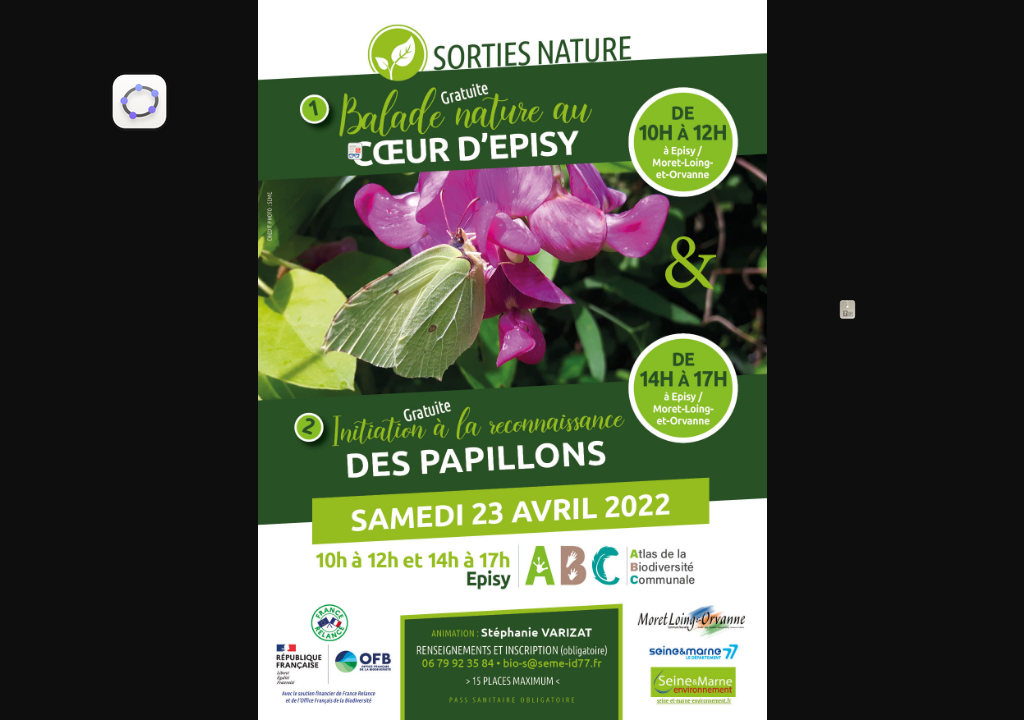 The height and width of the screenshot is (720, 1024). What do you see at coordinates (847, 309) in the screenshot?
I see `a 7z compressed archive file` at bounding box center [847, 309].